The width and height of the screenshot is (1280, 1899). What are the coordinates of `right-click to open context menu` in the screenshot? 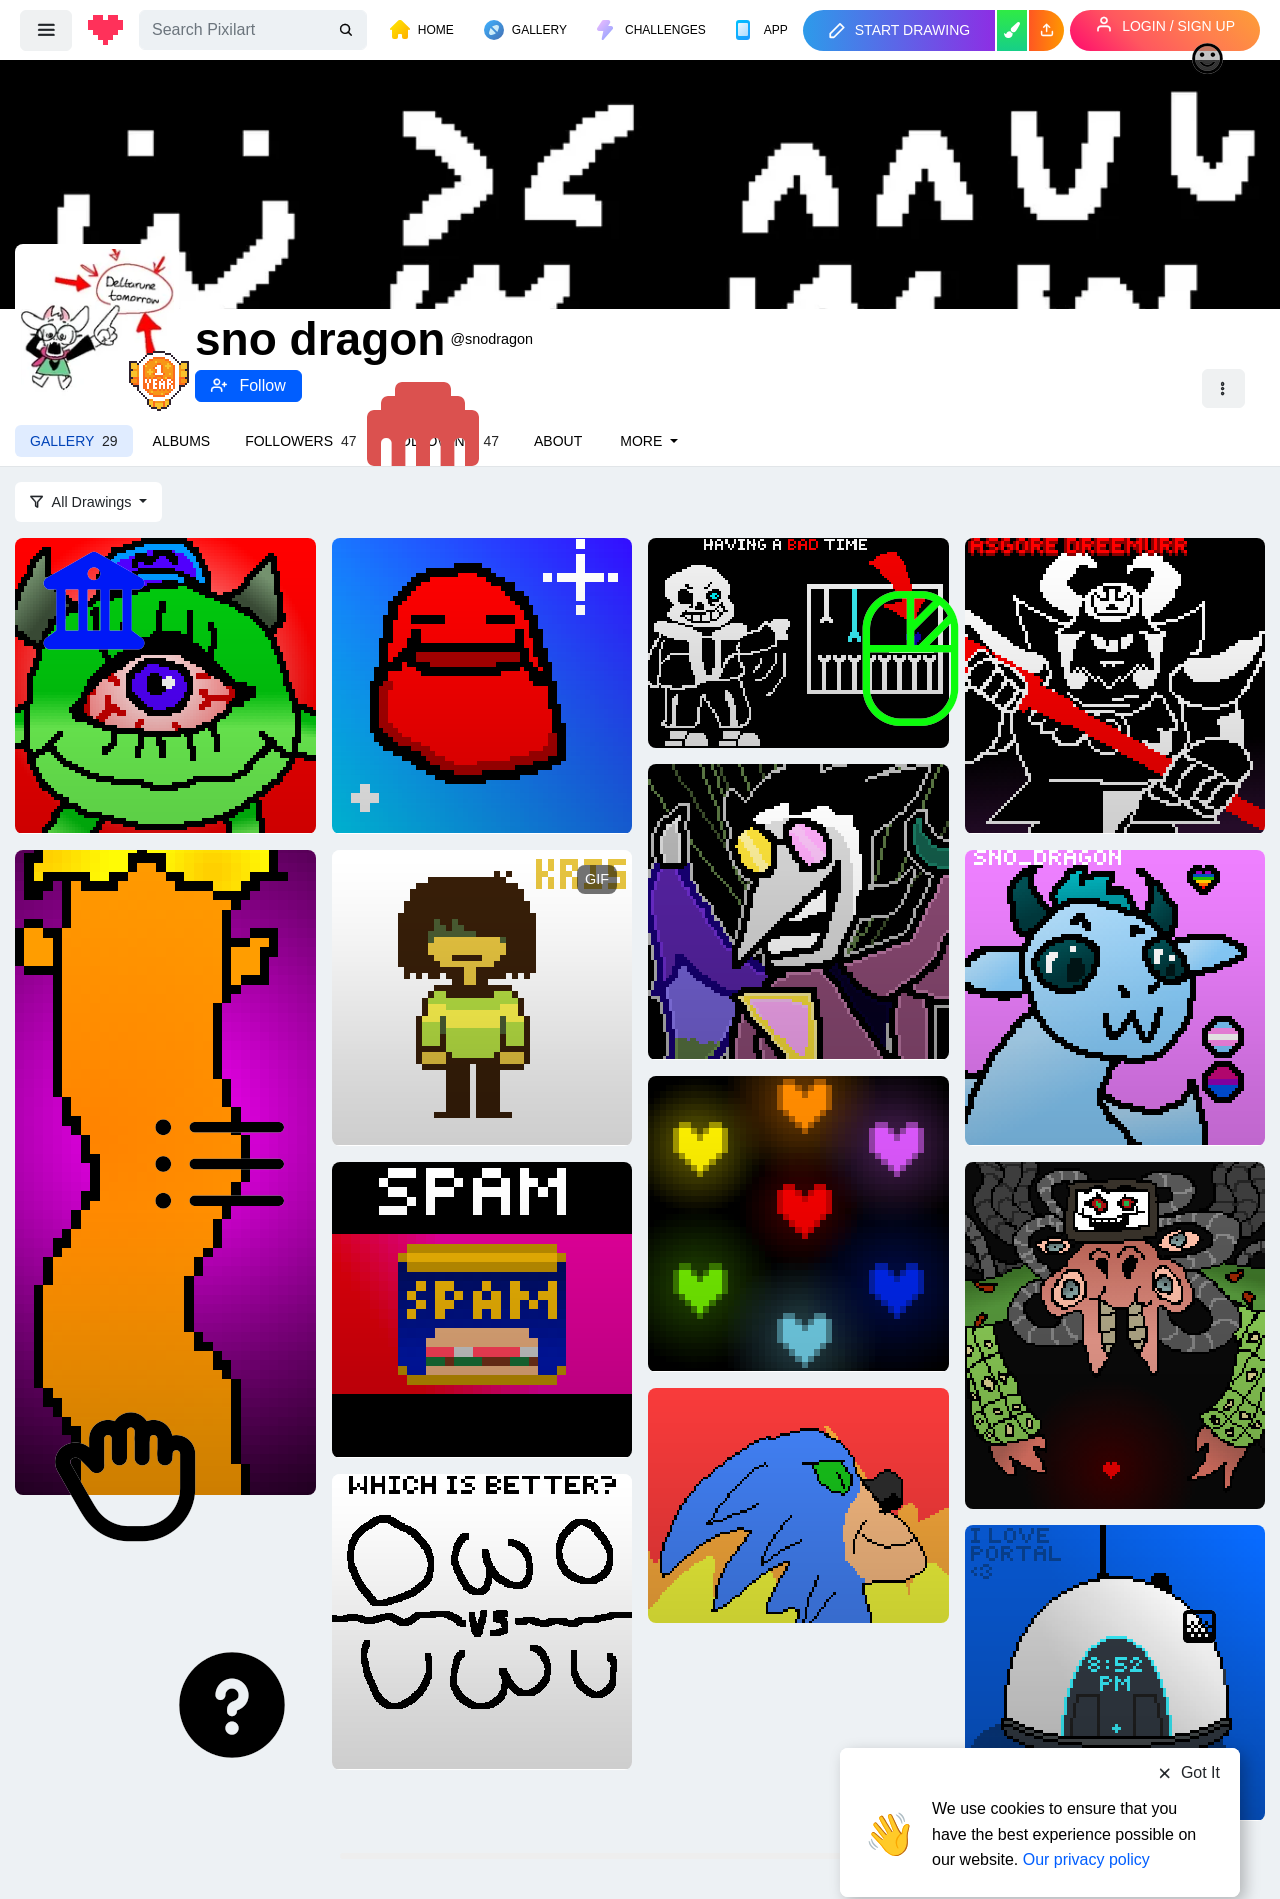 It's located at (910, 658).